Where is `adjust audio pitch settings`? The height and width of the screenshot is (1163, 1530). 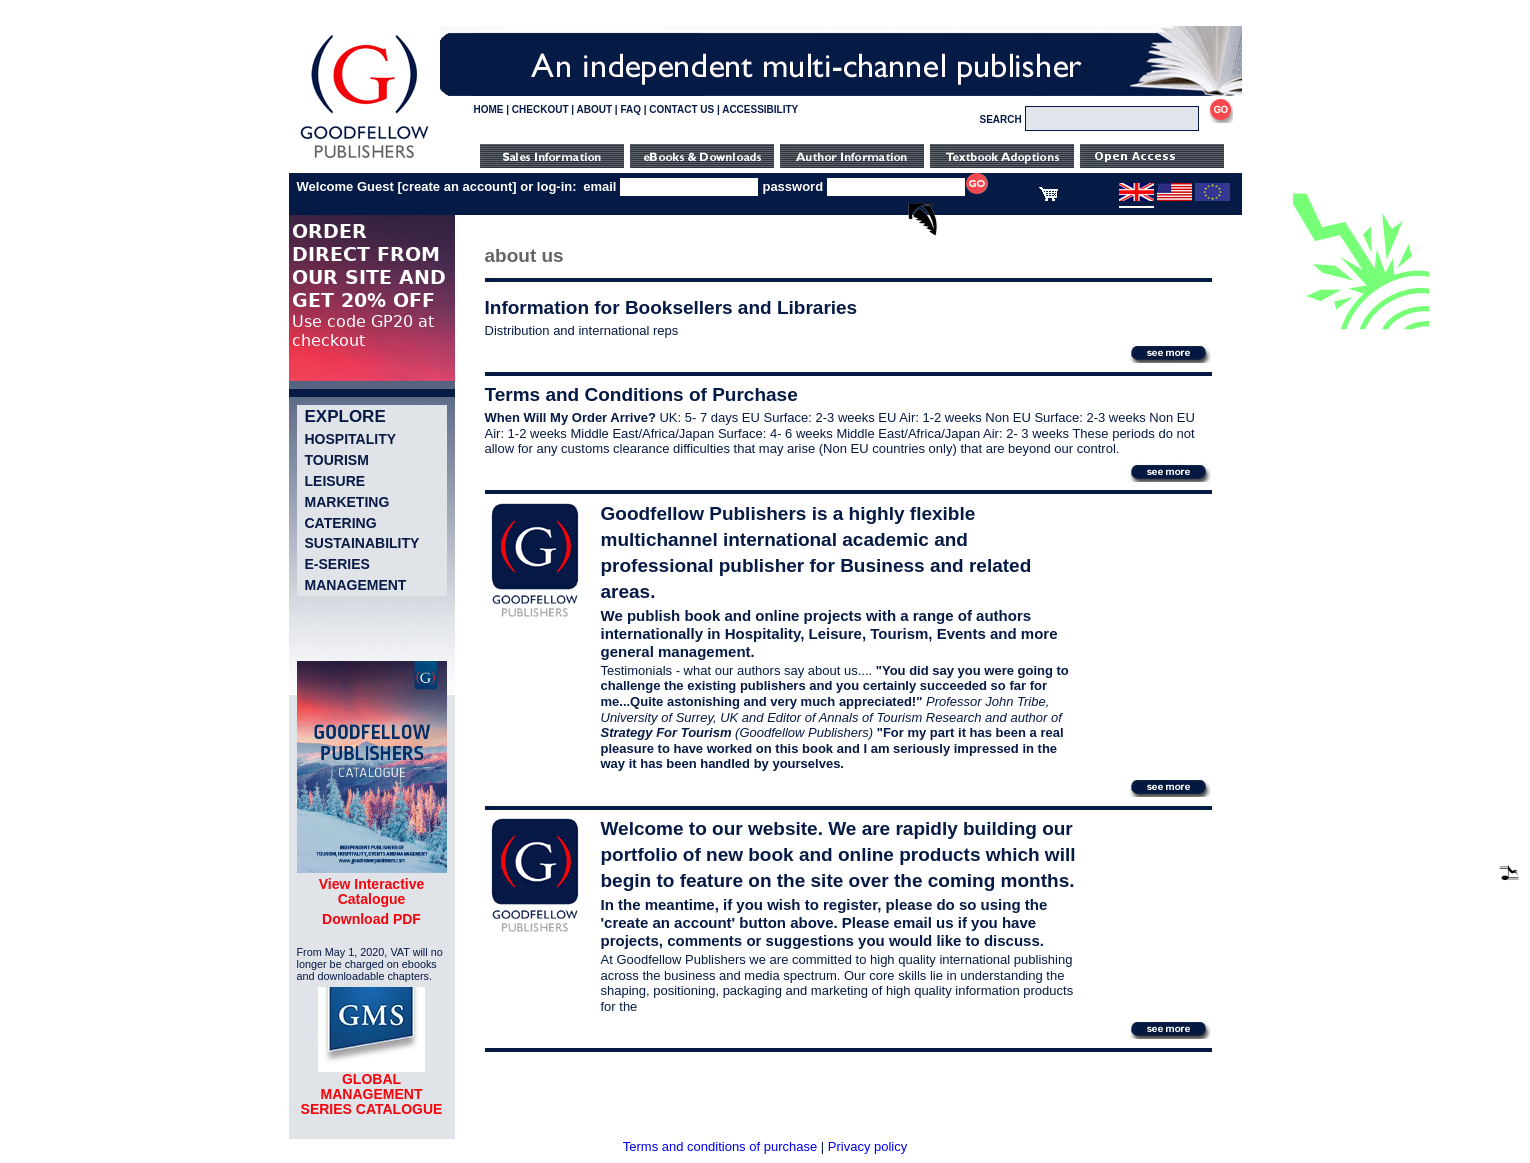 adjust audio pitch settings is located at coordinates (1509, 873).